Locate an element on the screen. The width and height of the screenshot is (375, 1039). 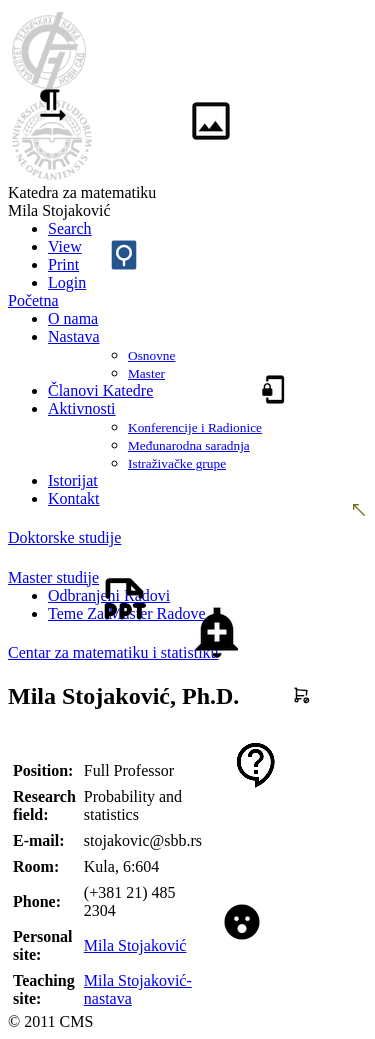
select neuter or non-binary gender option is located at coordinates (124, 255).